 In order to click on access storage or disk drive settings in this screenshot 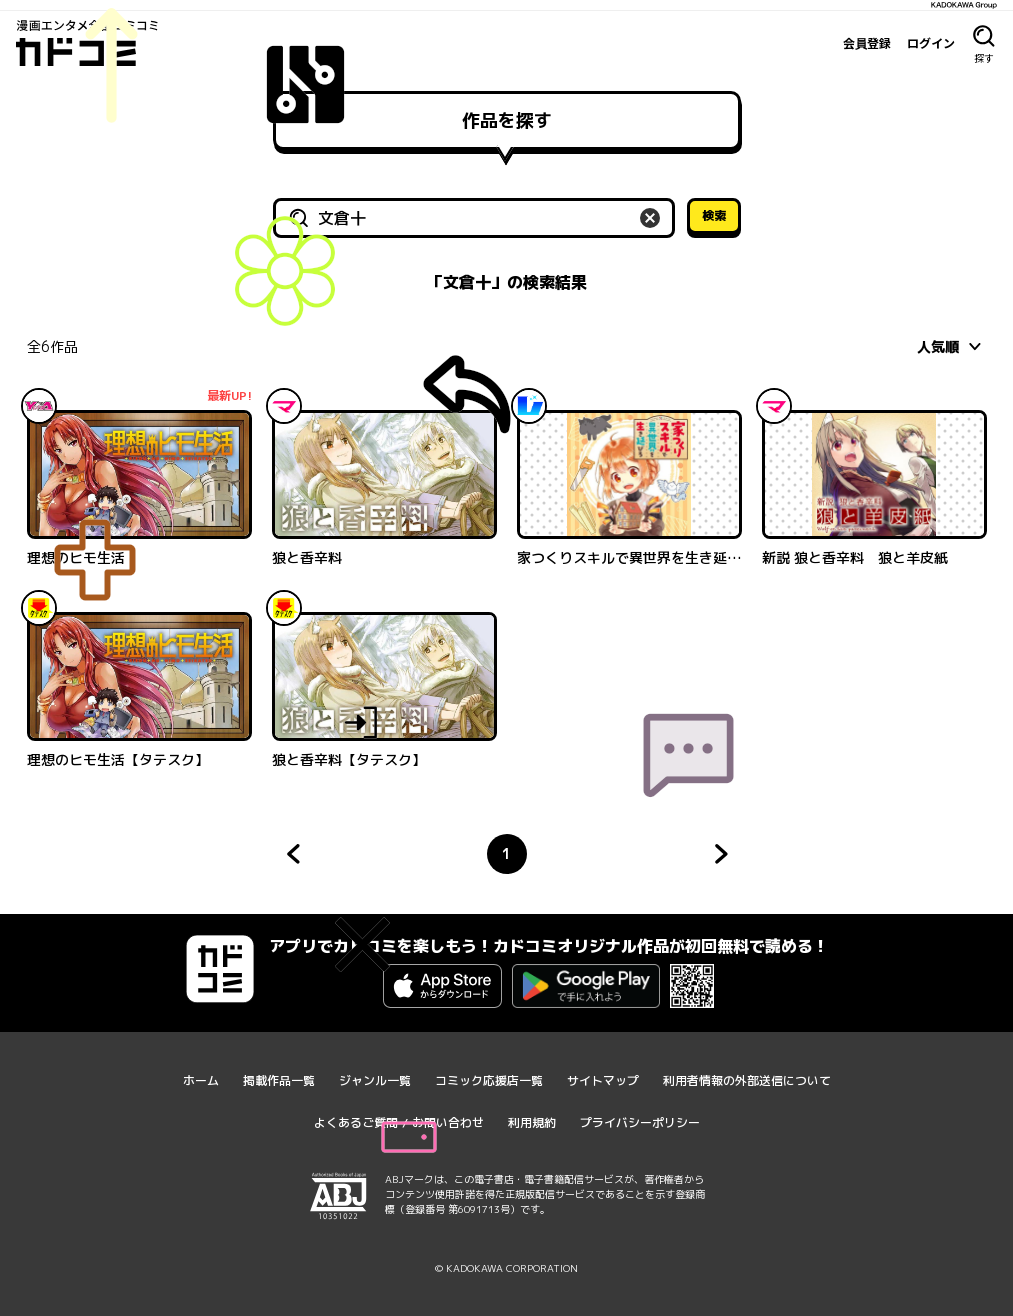, I will do `click(409, 1137)`.